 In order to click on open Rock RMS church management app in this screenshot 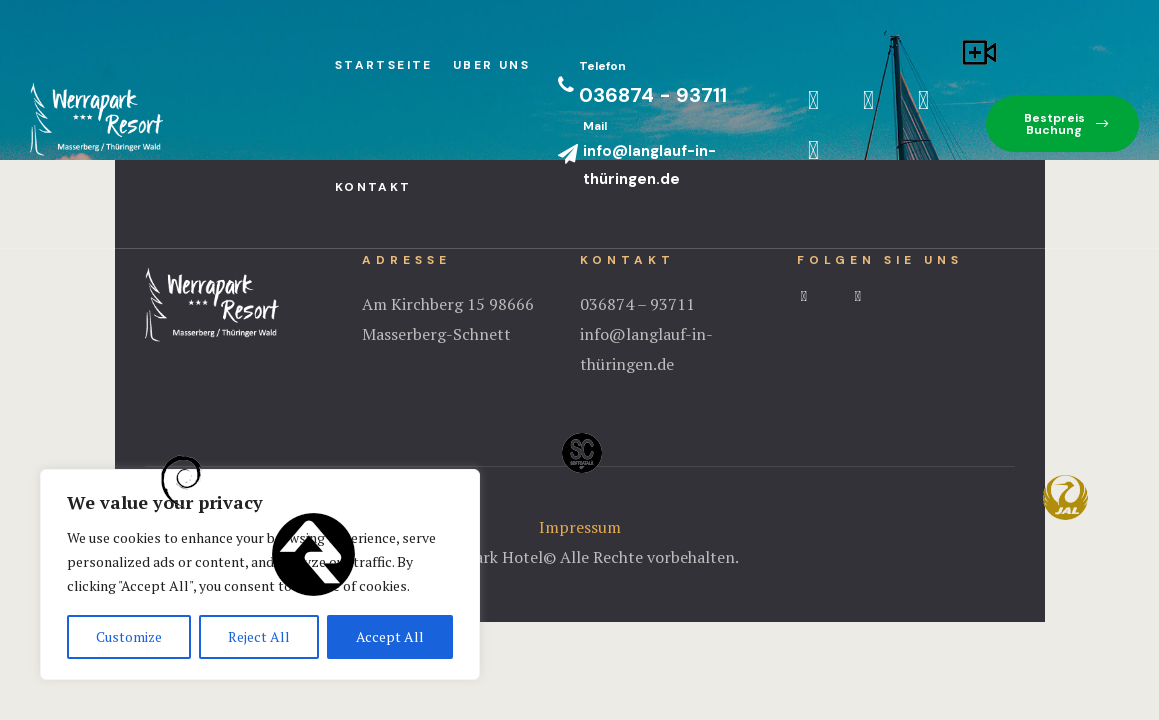, I will do `click(313, 554)`.